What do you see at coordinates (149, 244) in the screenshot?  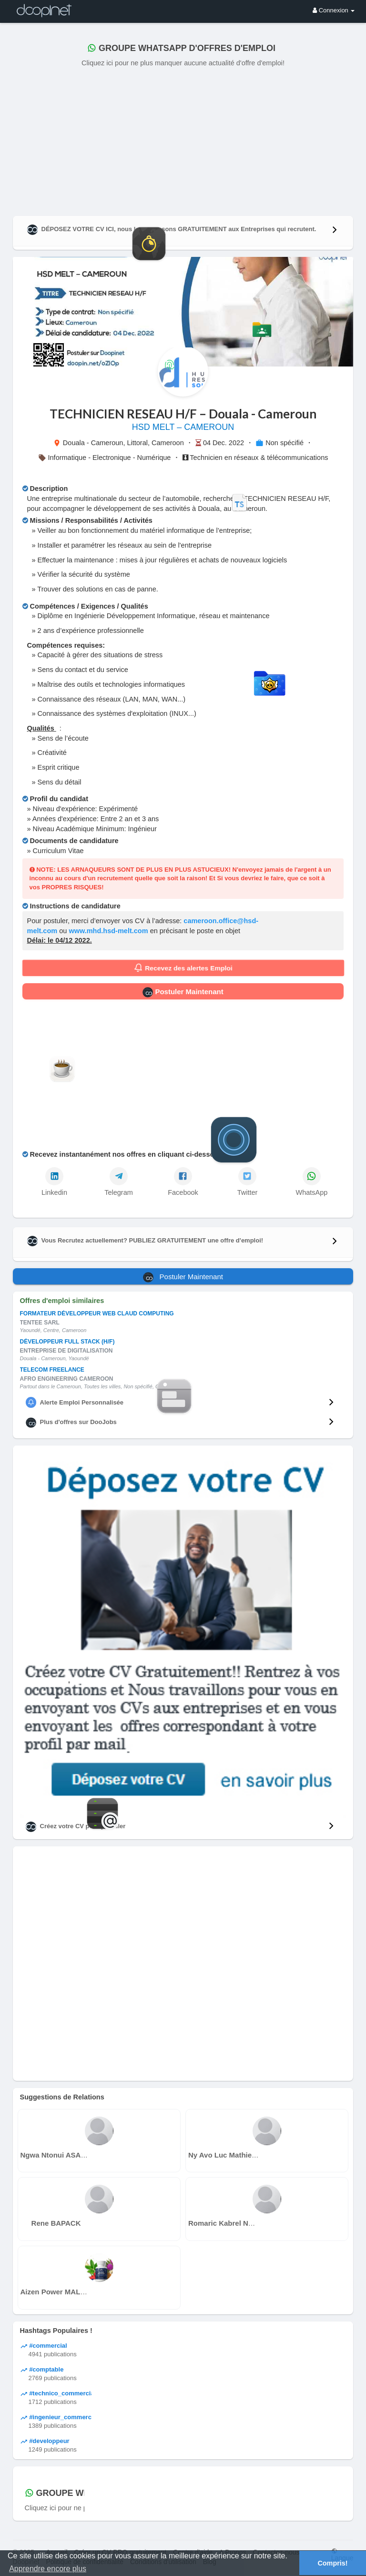 I see `manage cookie preferences in your browser` at bounding box center [149, 244].